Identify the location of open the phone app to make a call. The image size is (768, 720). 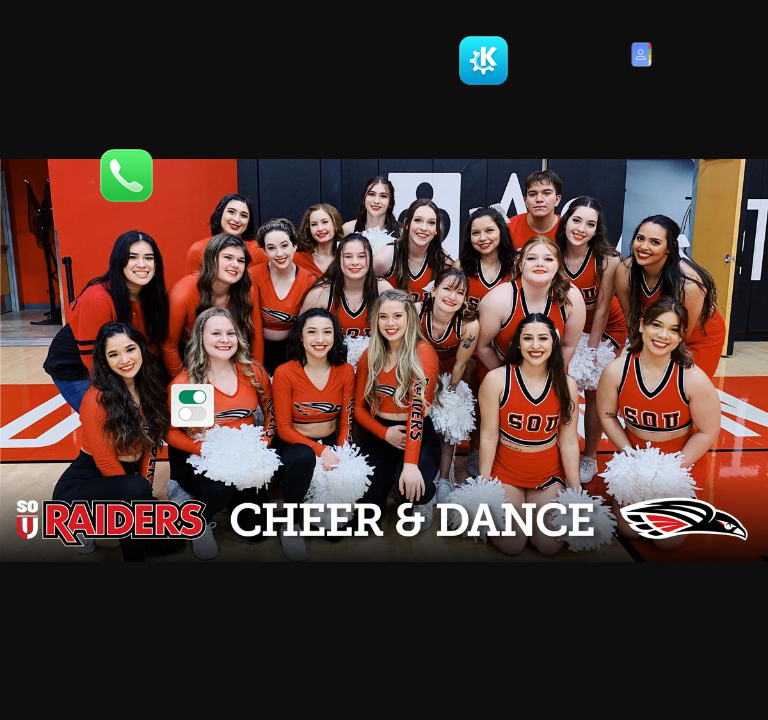
(126, 175).